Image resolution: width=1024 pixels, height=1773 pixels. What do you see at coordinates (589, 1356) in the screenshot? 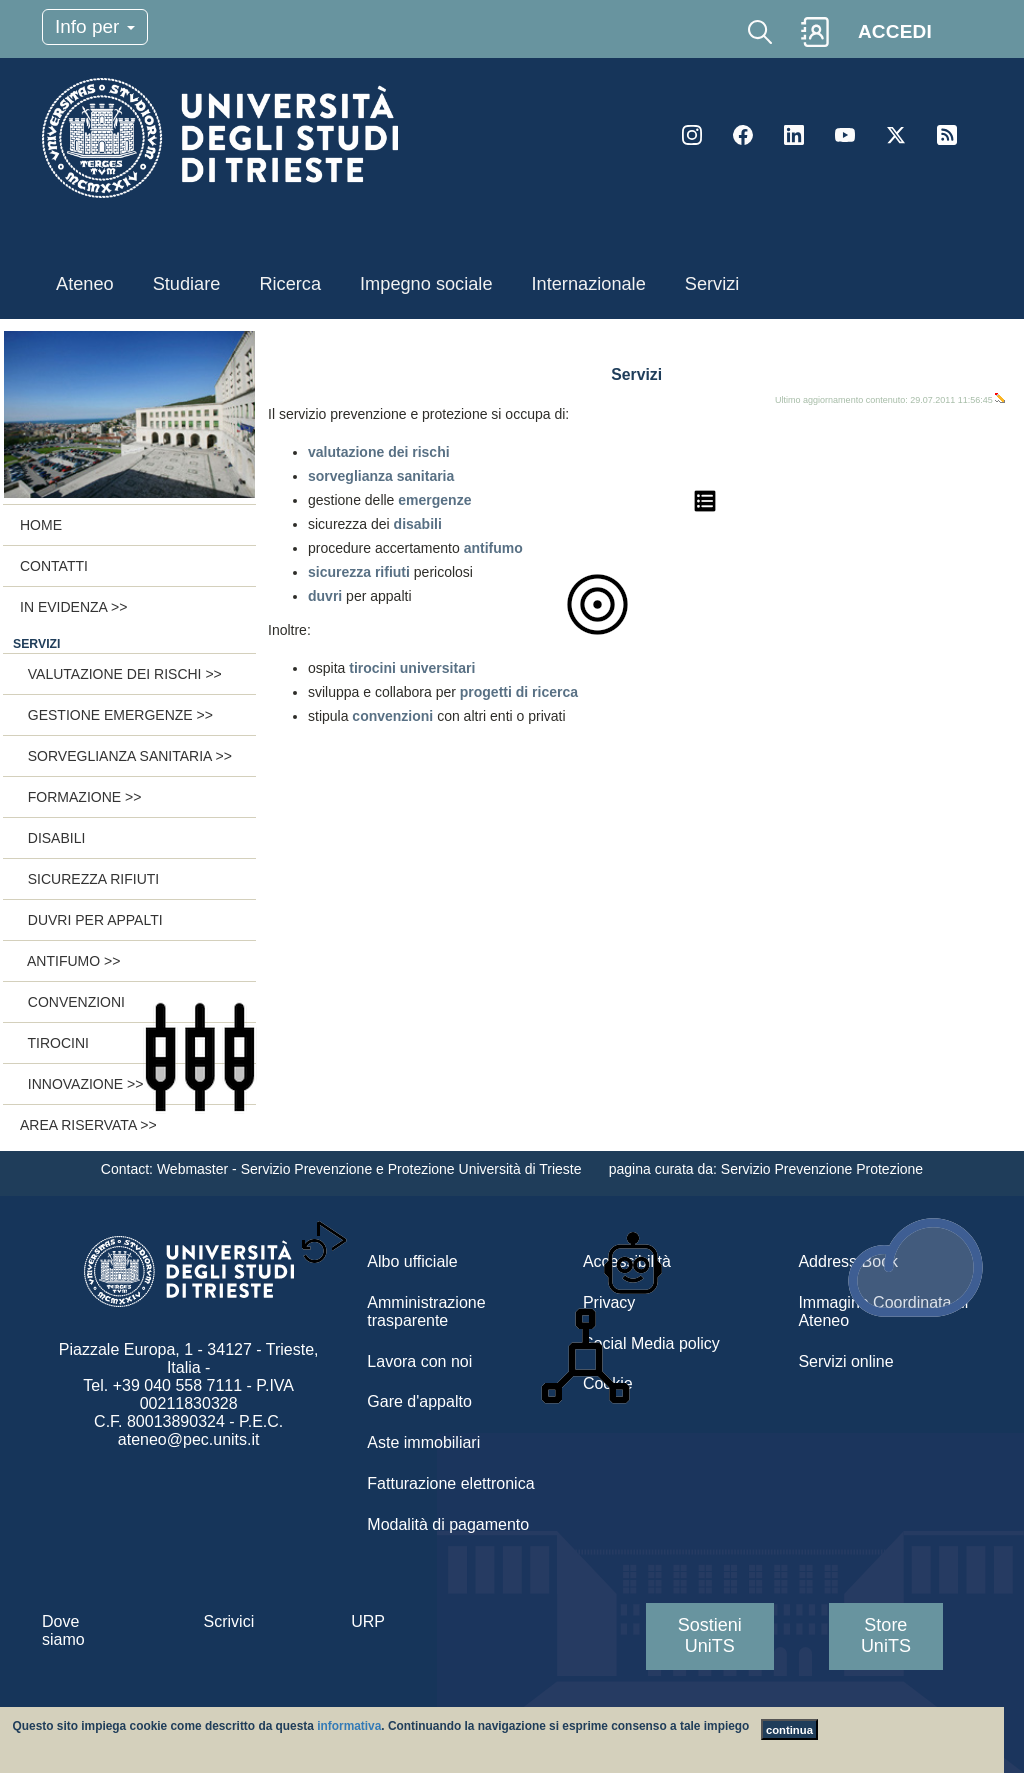
I see `view type hierarchy in code editor` at bounding box center [589, 1356].